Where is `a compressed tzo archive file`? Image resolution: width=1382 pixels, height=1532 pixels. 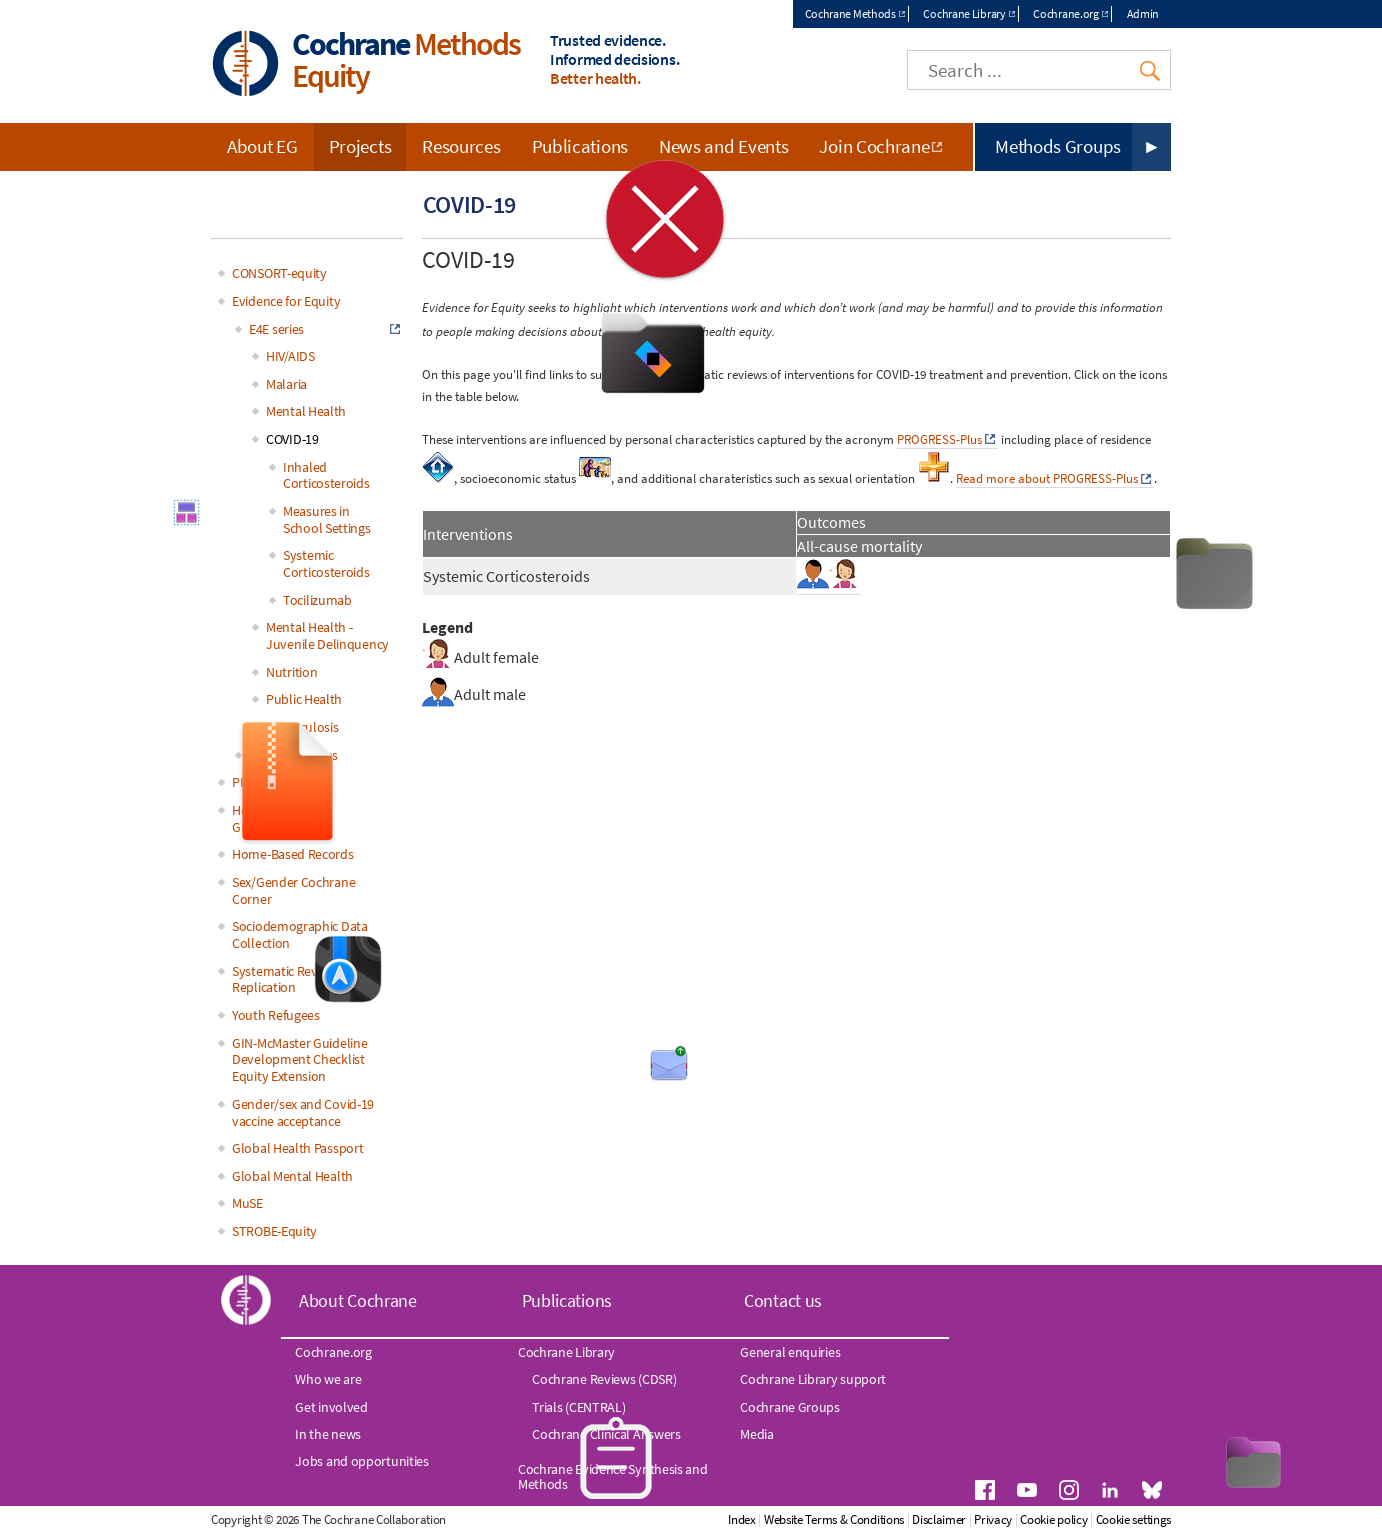 a compressed tzo archive file is located at coordinates (287, 783).